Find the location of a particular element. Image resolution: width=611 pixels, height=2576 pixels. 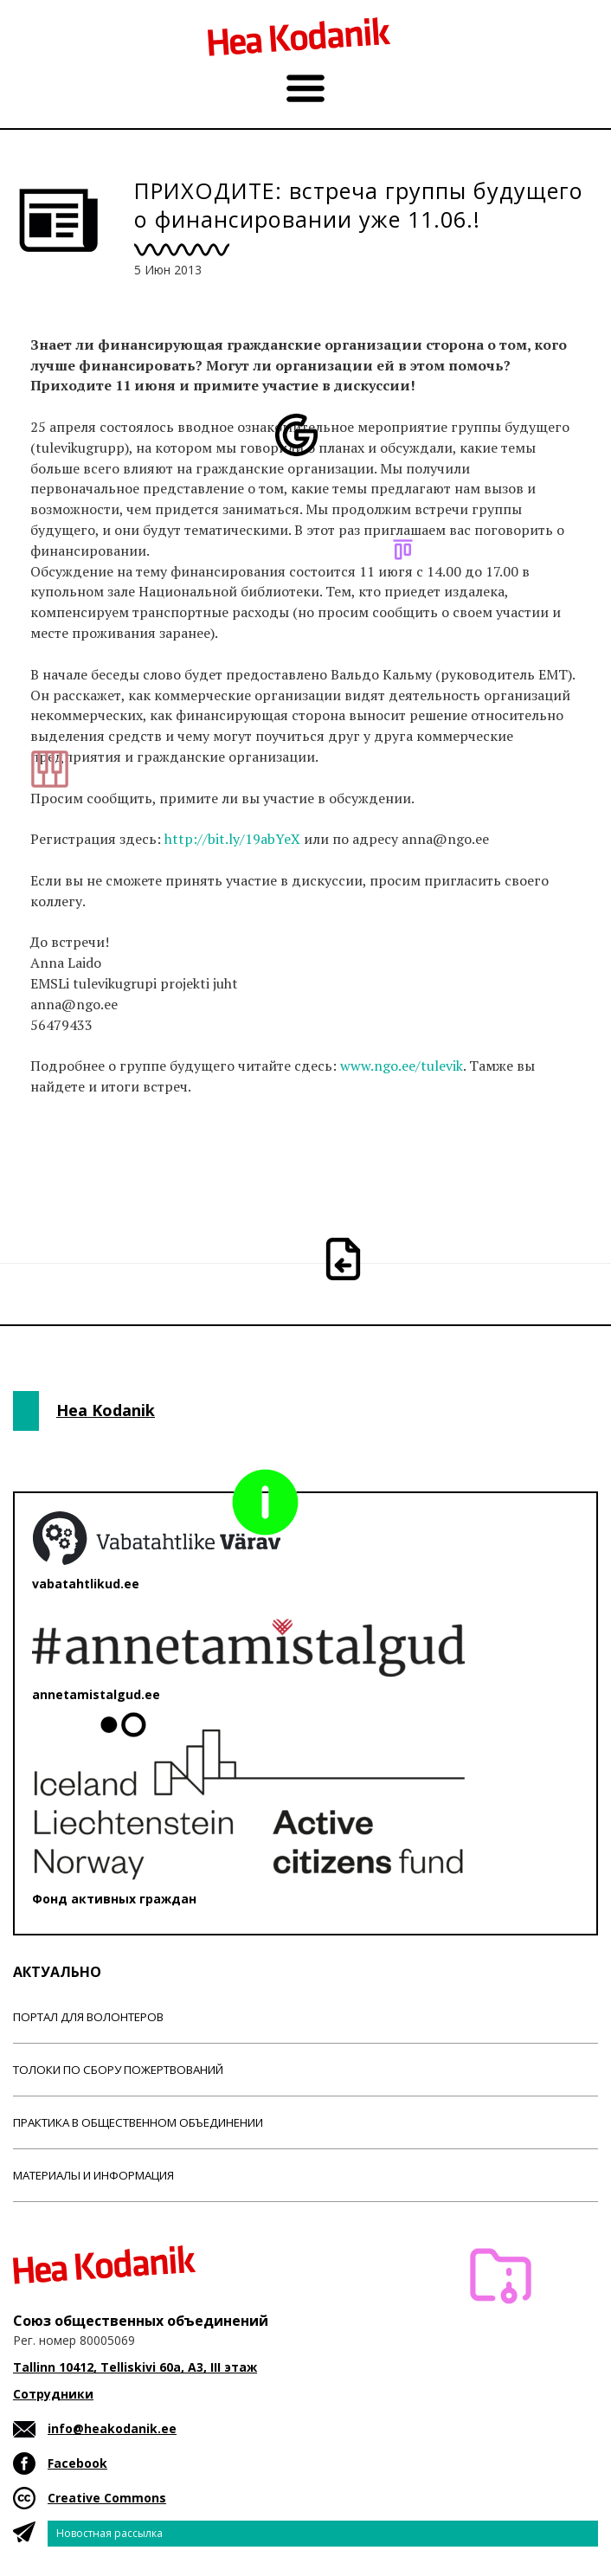

sign in with Google is located at coordinates (296, 435).